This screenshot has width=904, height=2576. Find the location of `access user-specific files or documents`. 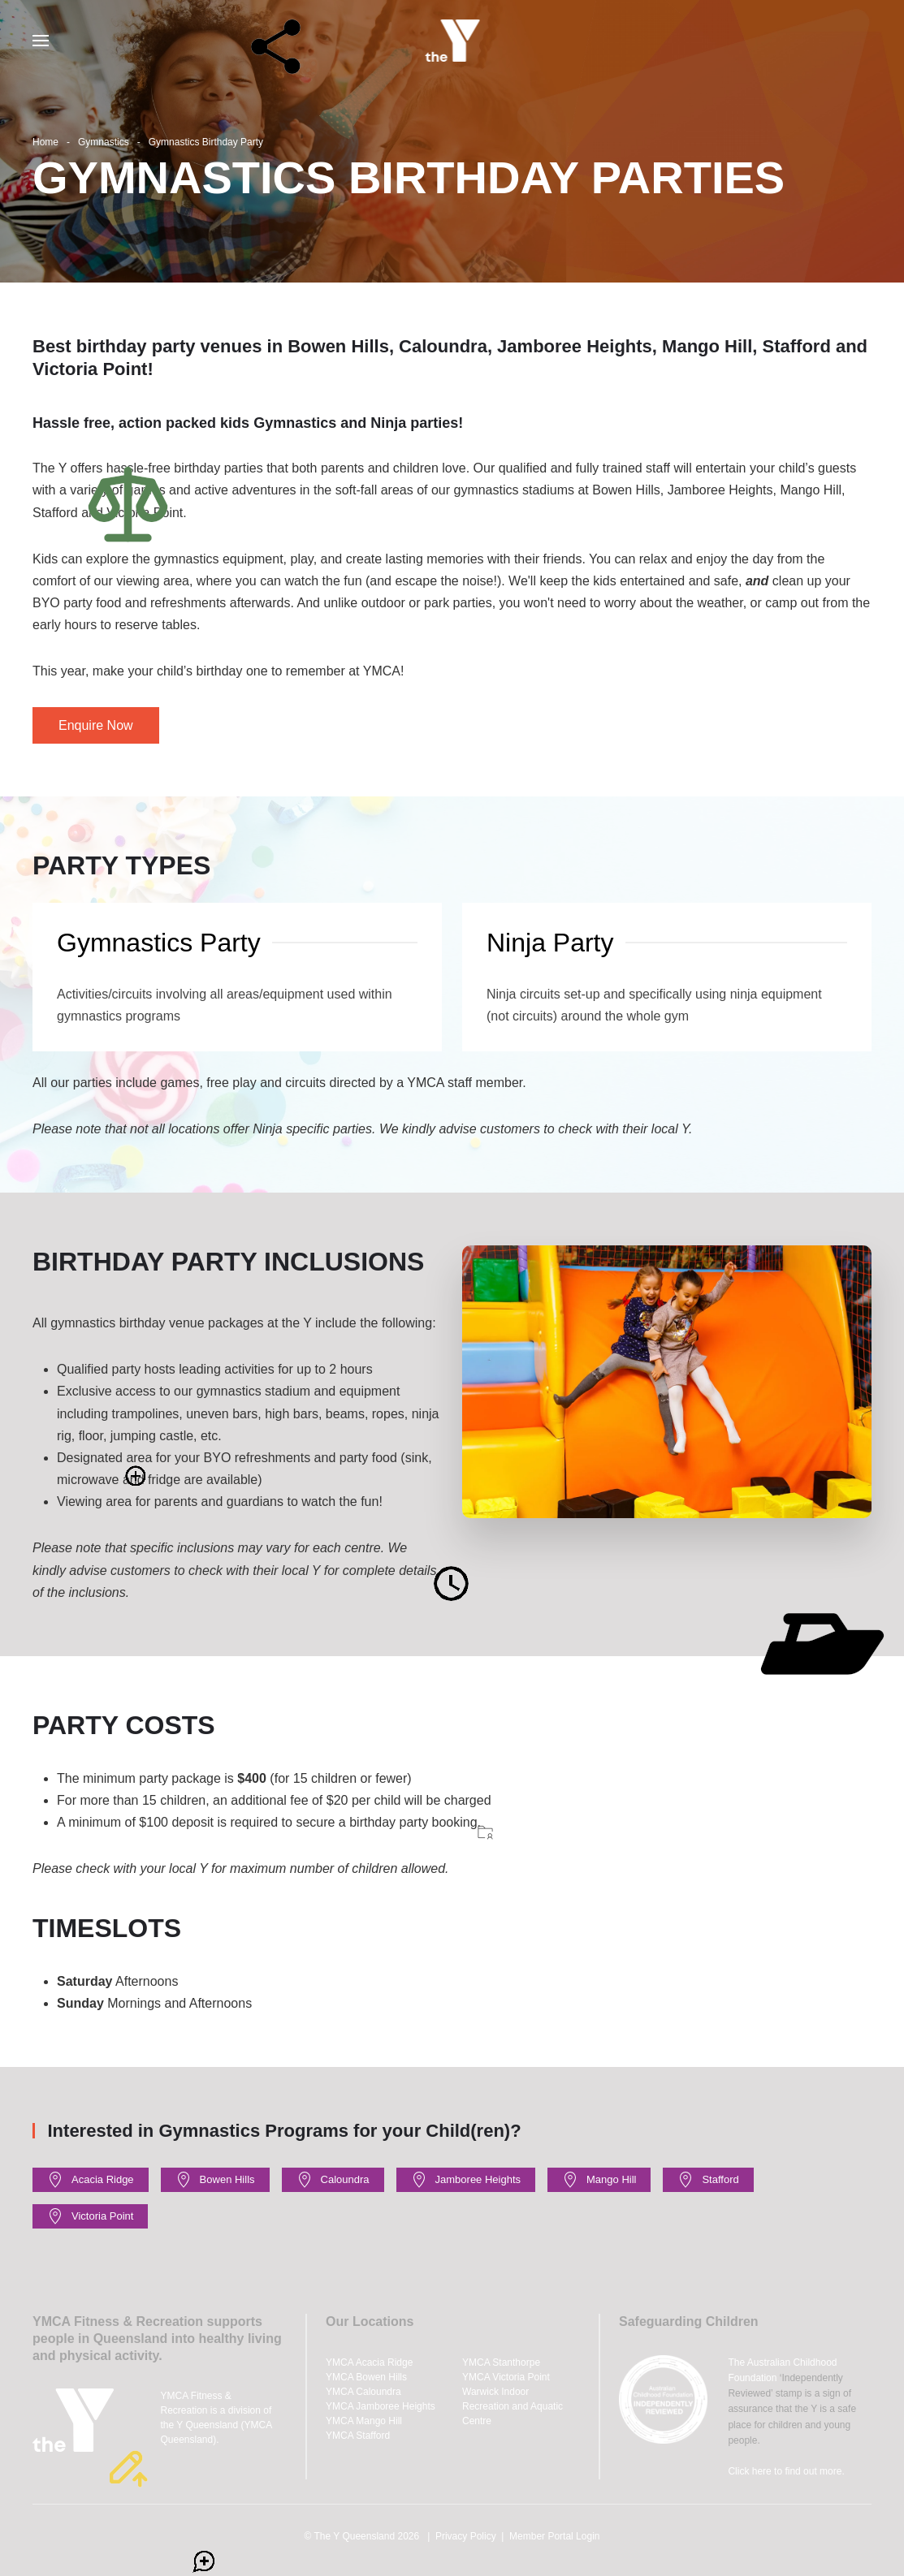

access user-specific files or documents is located at coordinates (485, 1832).